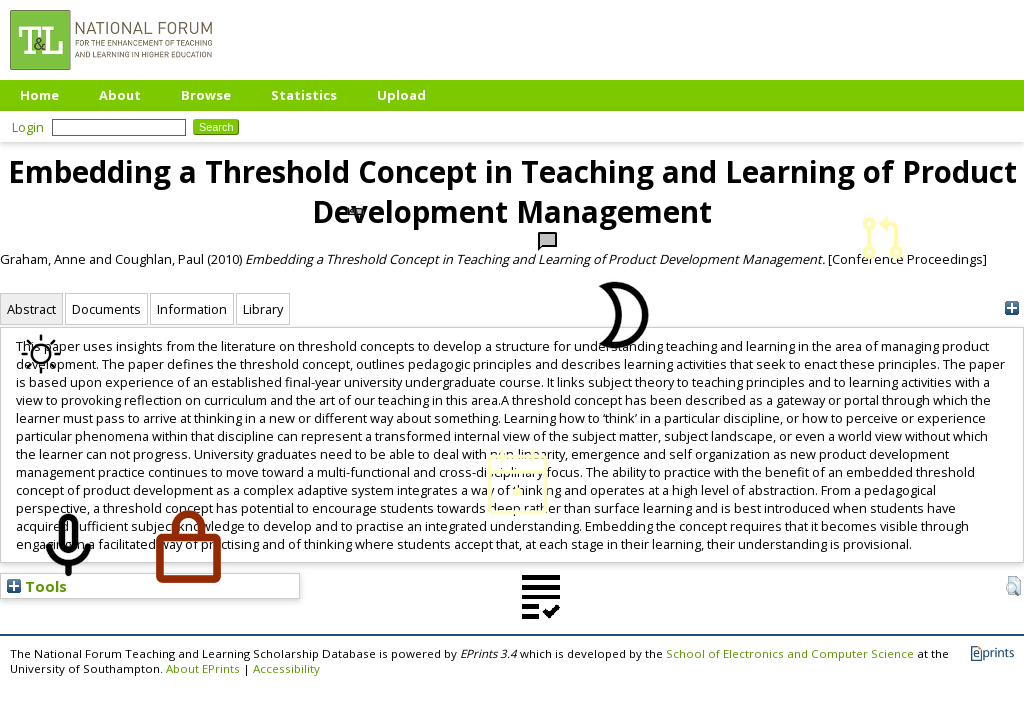  Describe the element at coordinates (188, 550) in the screenshot. I see `lock or secure this item` at that location.